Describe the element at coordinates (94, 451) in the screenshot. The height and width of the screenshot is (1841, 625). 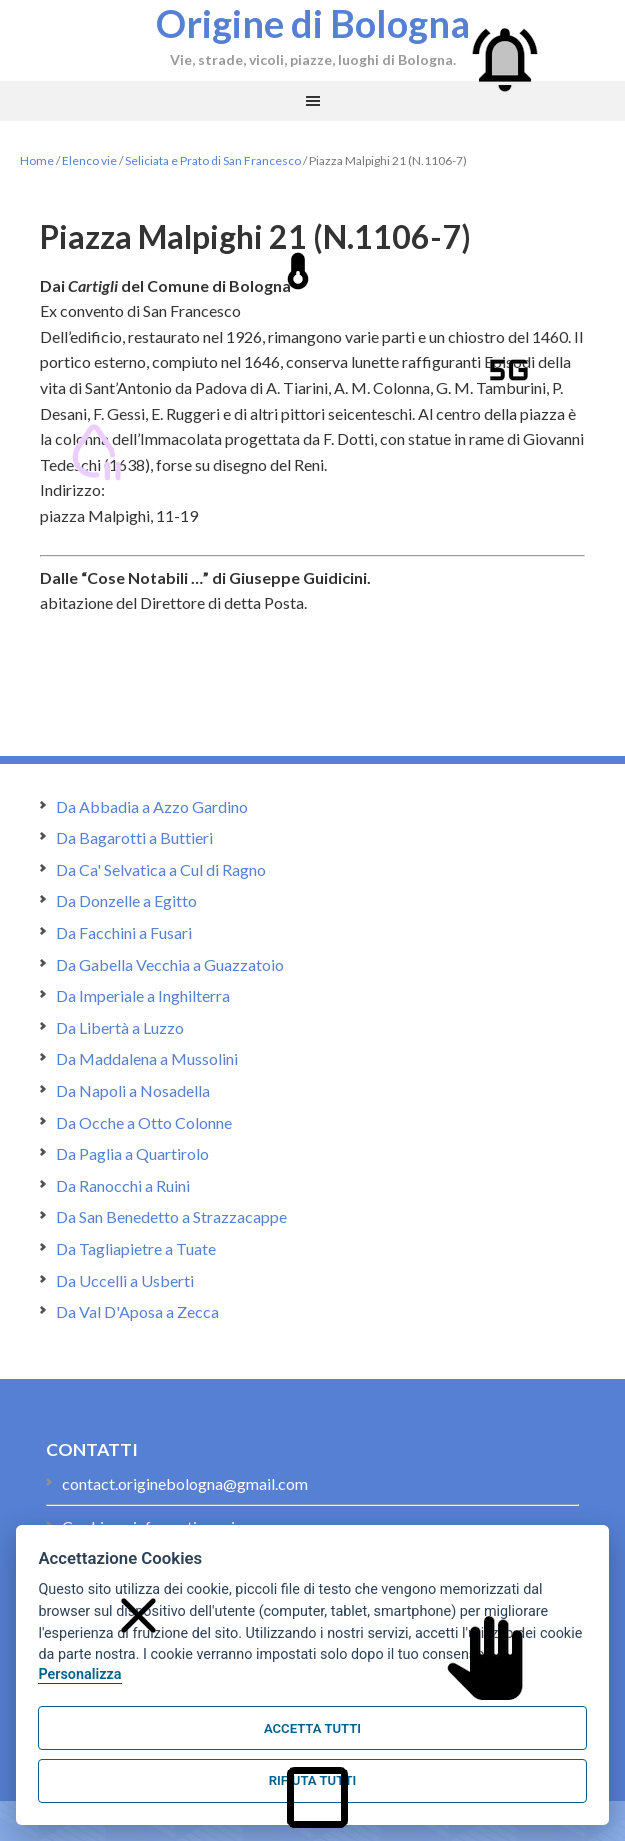
I see `pause water or liquid dispensing` at that location.